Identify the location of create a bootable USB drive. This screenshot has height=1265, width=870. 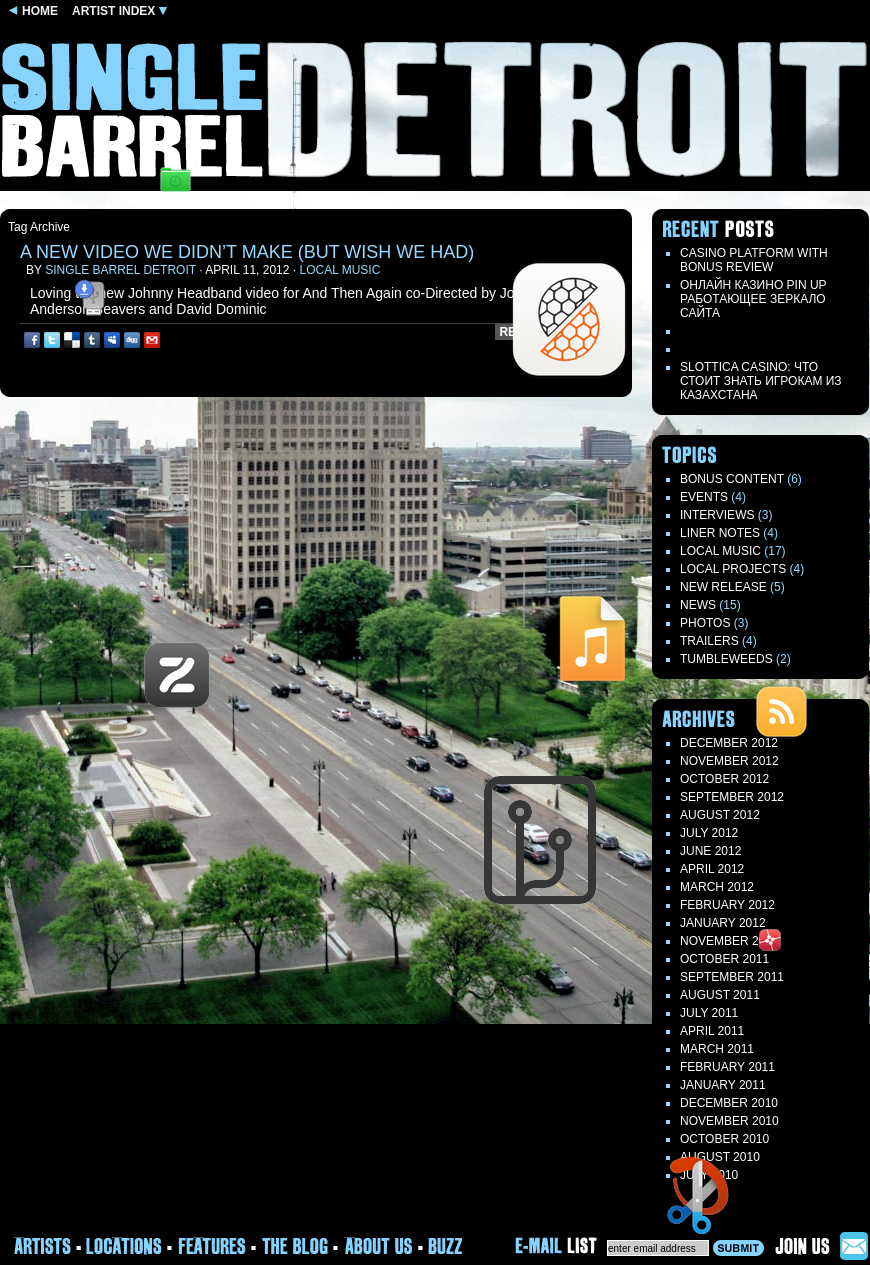
(93, 298).